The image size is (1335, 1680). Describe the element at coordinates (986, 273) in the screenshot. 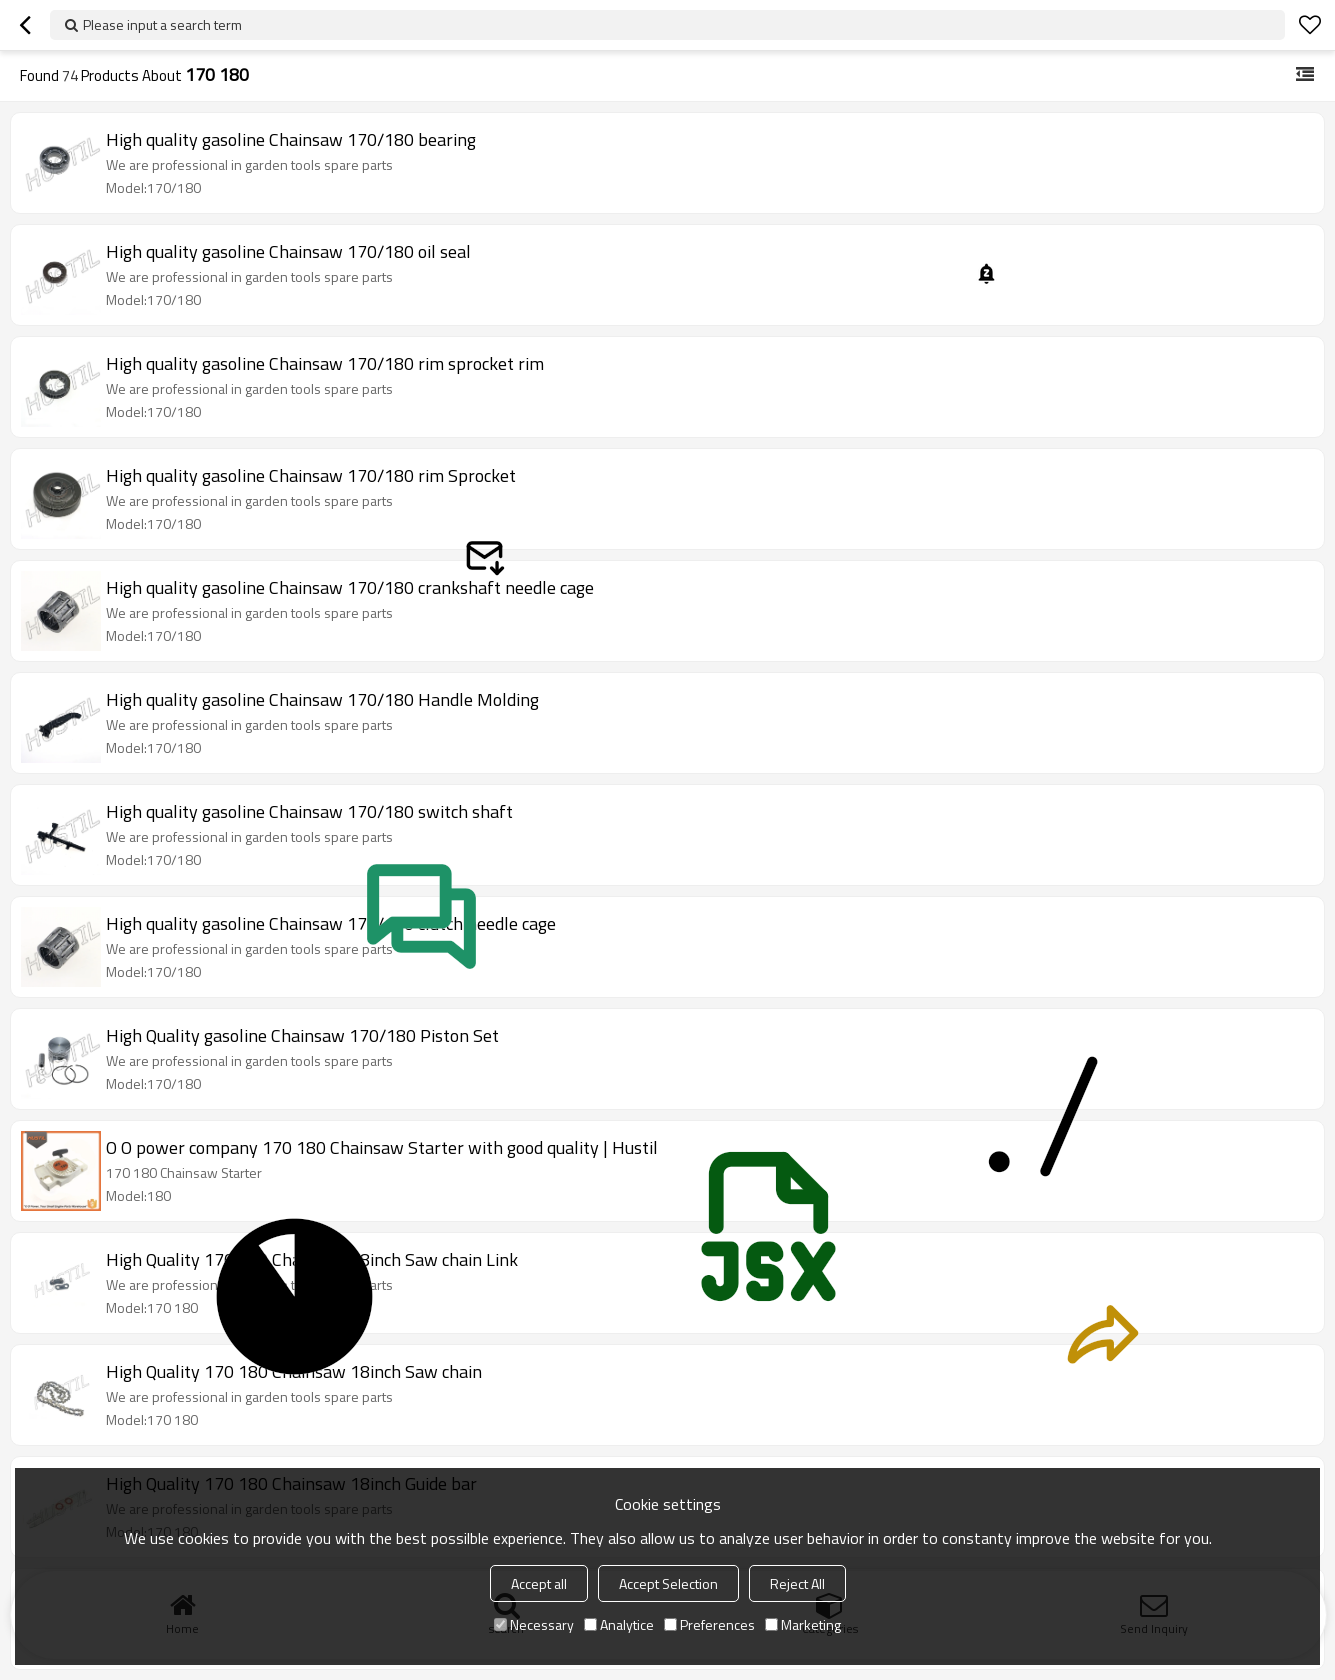

I see `notifications are paused or snoozed` at that location.